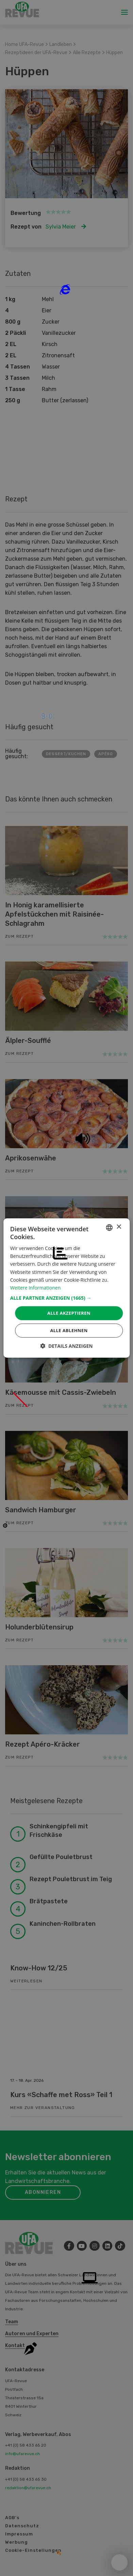 This screenshot has height=2576, width=133. Describe the element at coordinates (82, 1139) in the screenshot. I see `increase audio volume` at that location.